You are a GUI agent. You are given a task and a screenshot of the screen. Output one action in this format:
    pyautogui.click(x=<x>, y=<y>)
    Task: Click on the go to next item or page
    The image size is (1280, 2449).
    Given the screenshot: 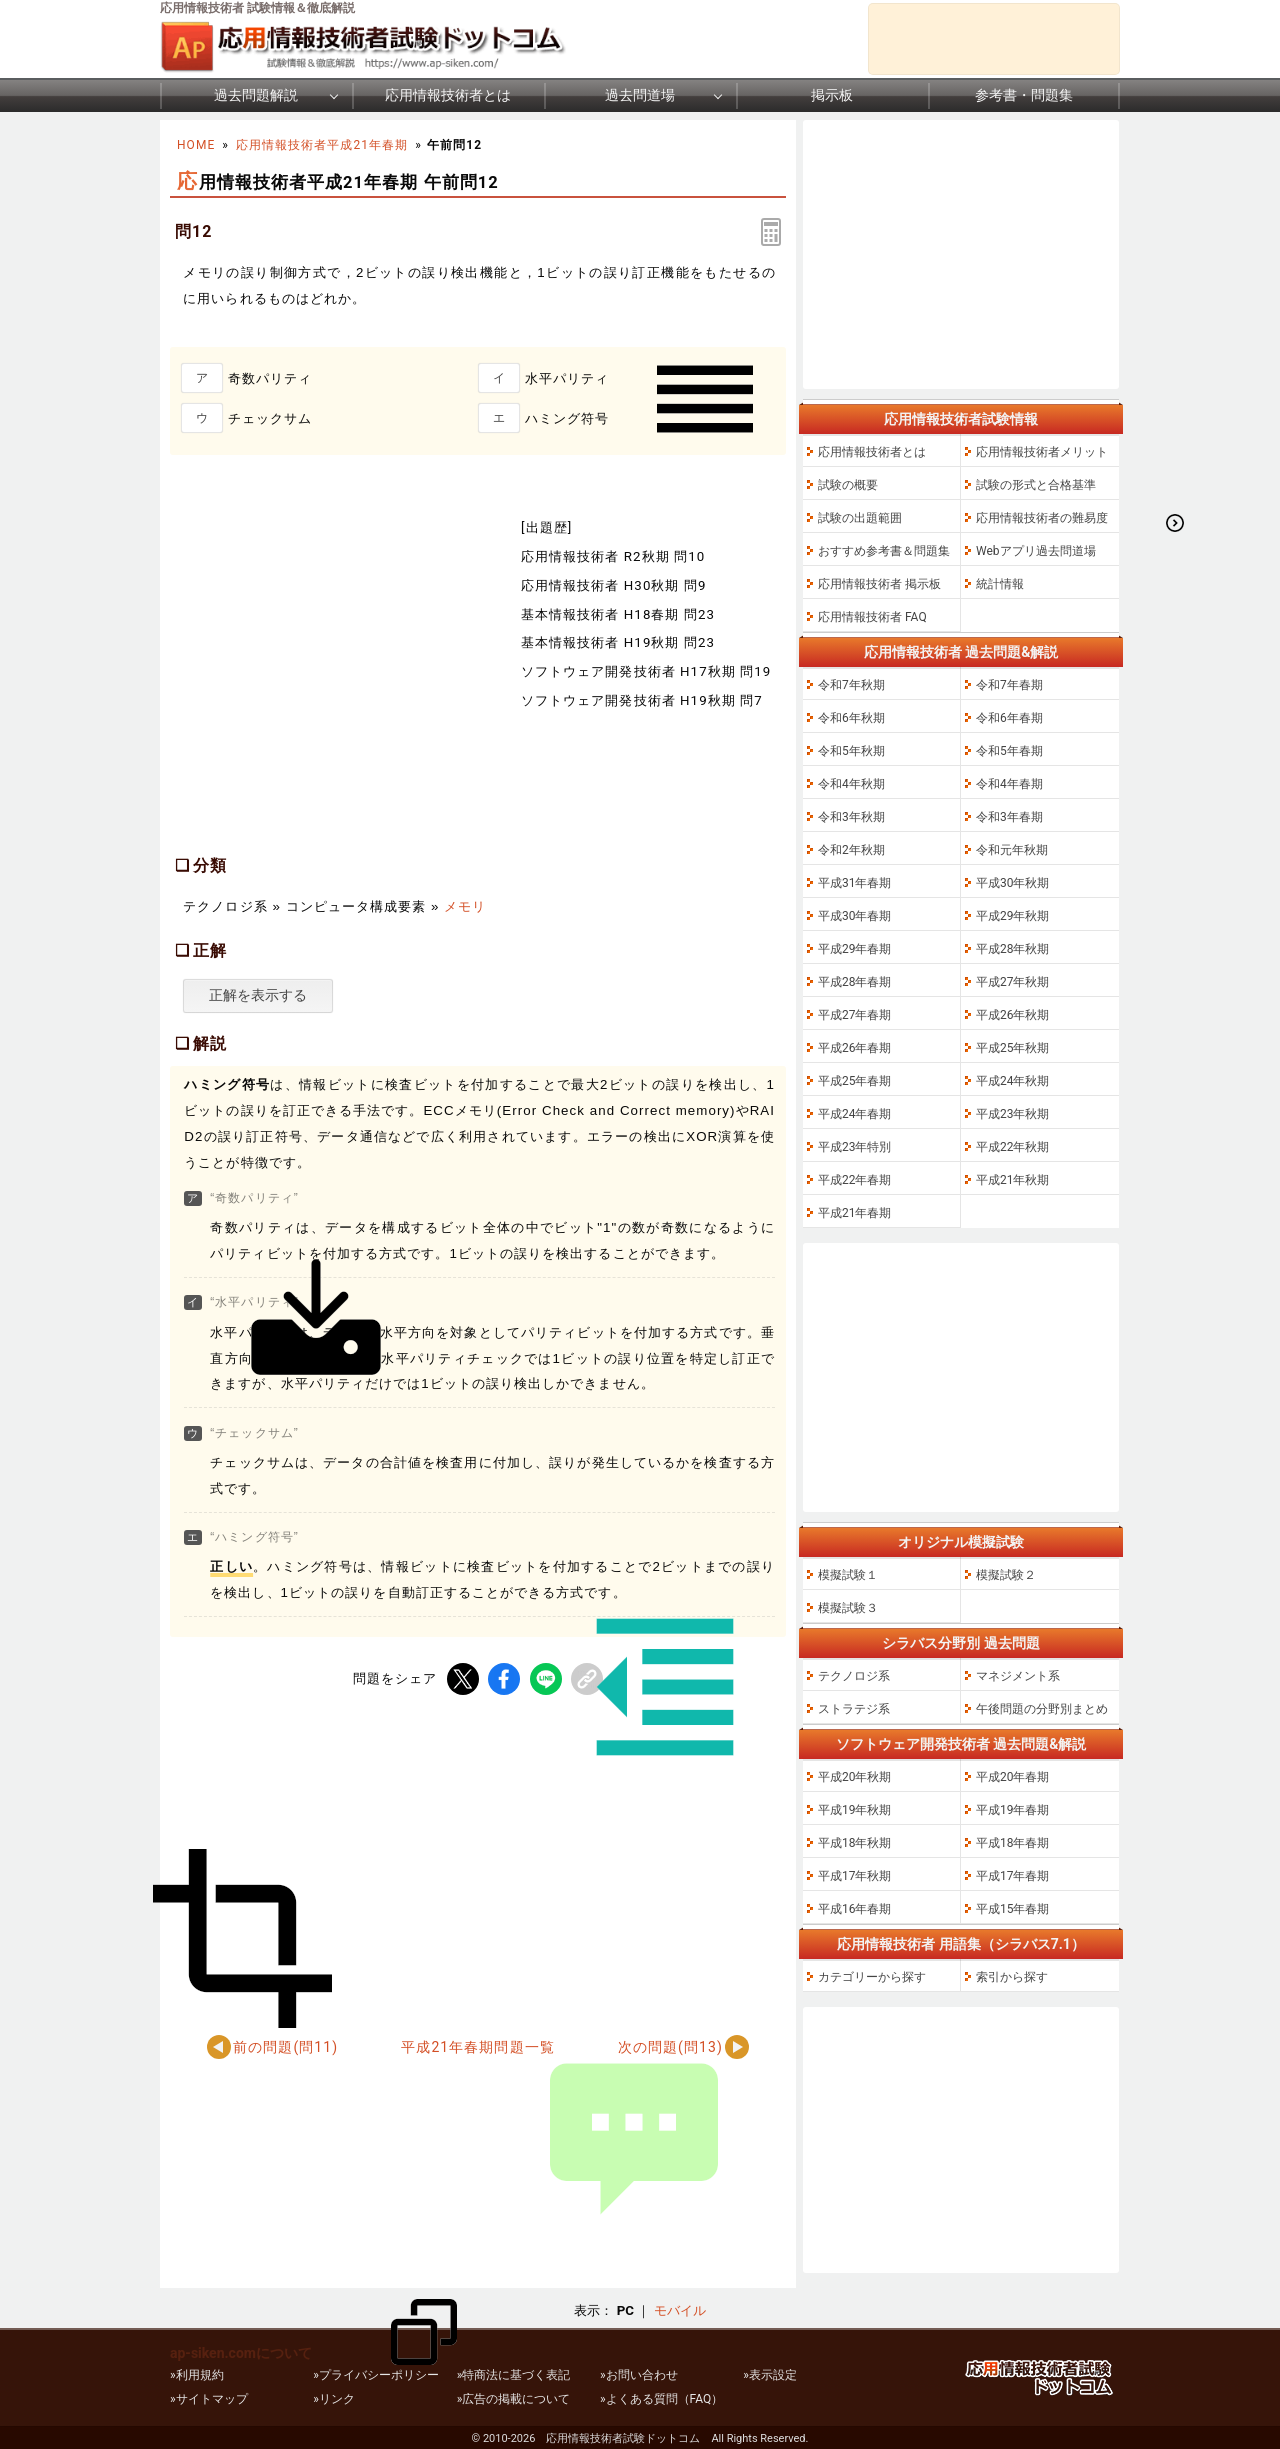 What is the action you would take?
    pyautogui.click(x=1175, y=523)
    